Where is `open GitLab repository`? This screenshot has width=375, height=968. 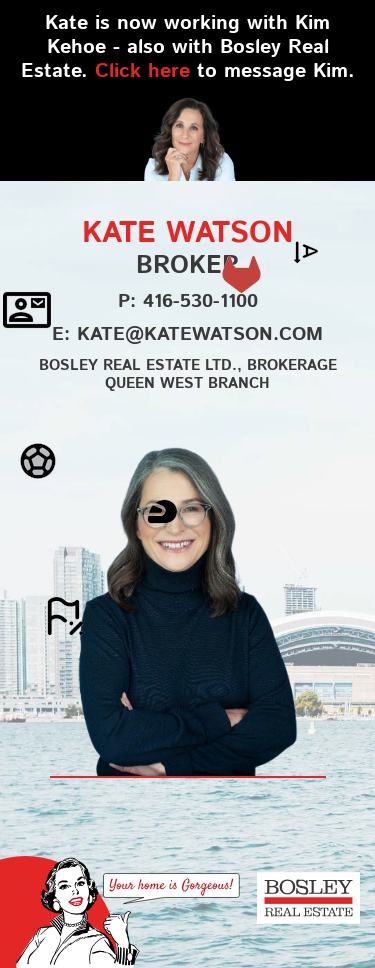 open GitLab repository is located at coordinates (241, 274).